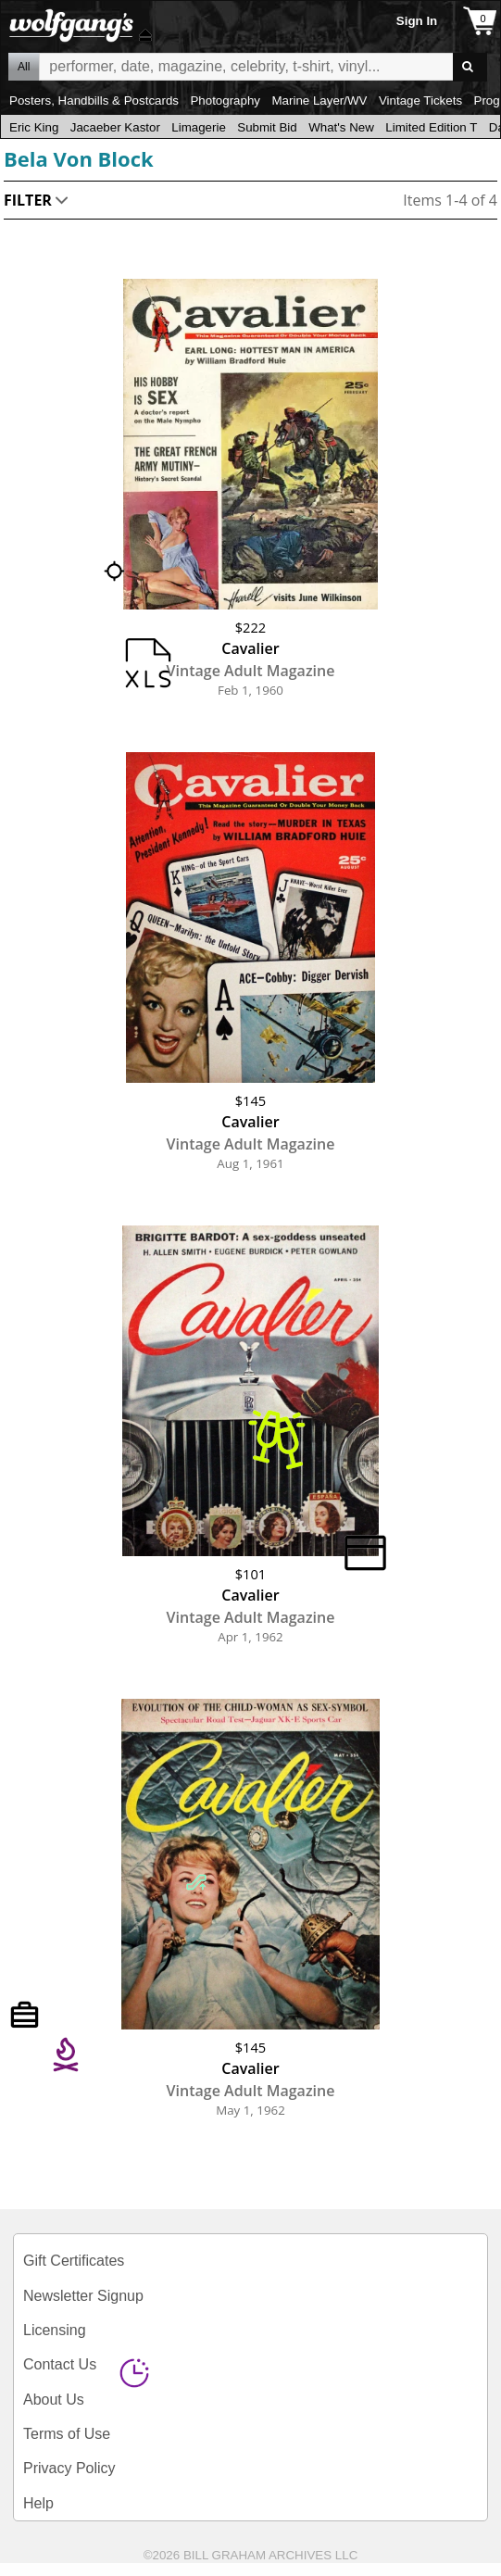 Image resolution: width=501 pixels, height=2576 pixels. I want to click on open or view an excel spreadsheet file, so click(148, 665).